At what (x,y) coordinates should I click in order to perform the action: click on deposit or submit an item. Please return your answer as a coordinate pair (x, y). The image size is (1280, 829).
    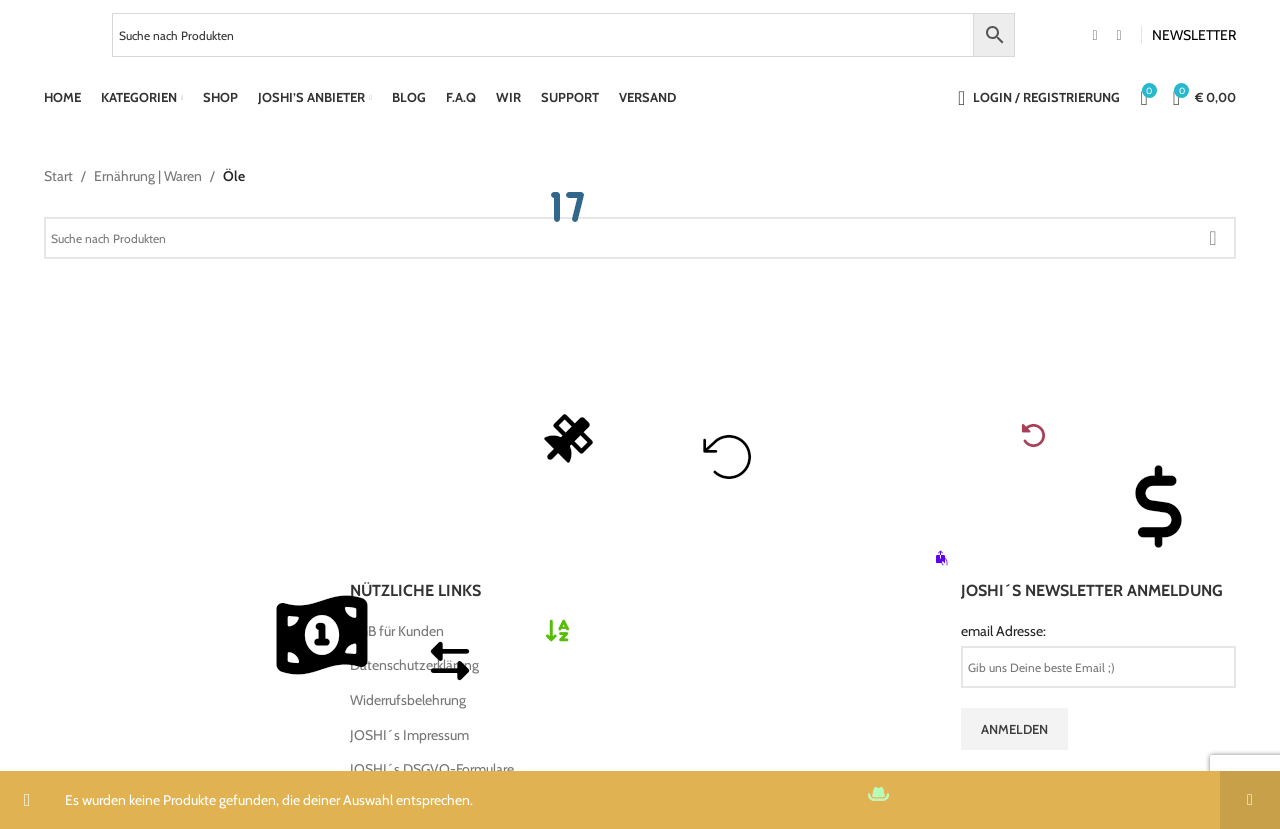
    Looking at the image, I should click on (941, 558).